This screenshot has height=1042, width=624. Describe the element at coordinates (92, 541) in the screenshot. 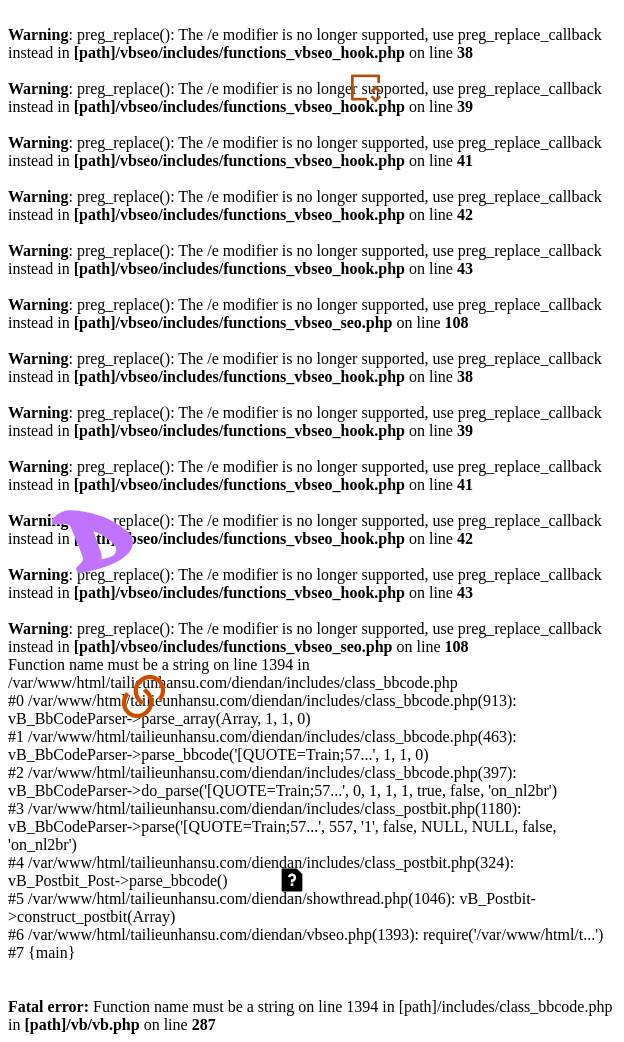

I see `open disroot platform services` at that location.